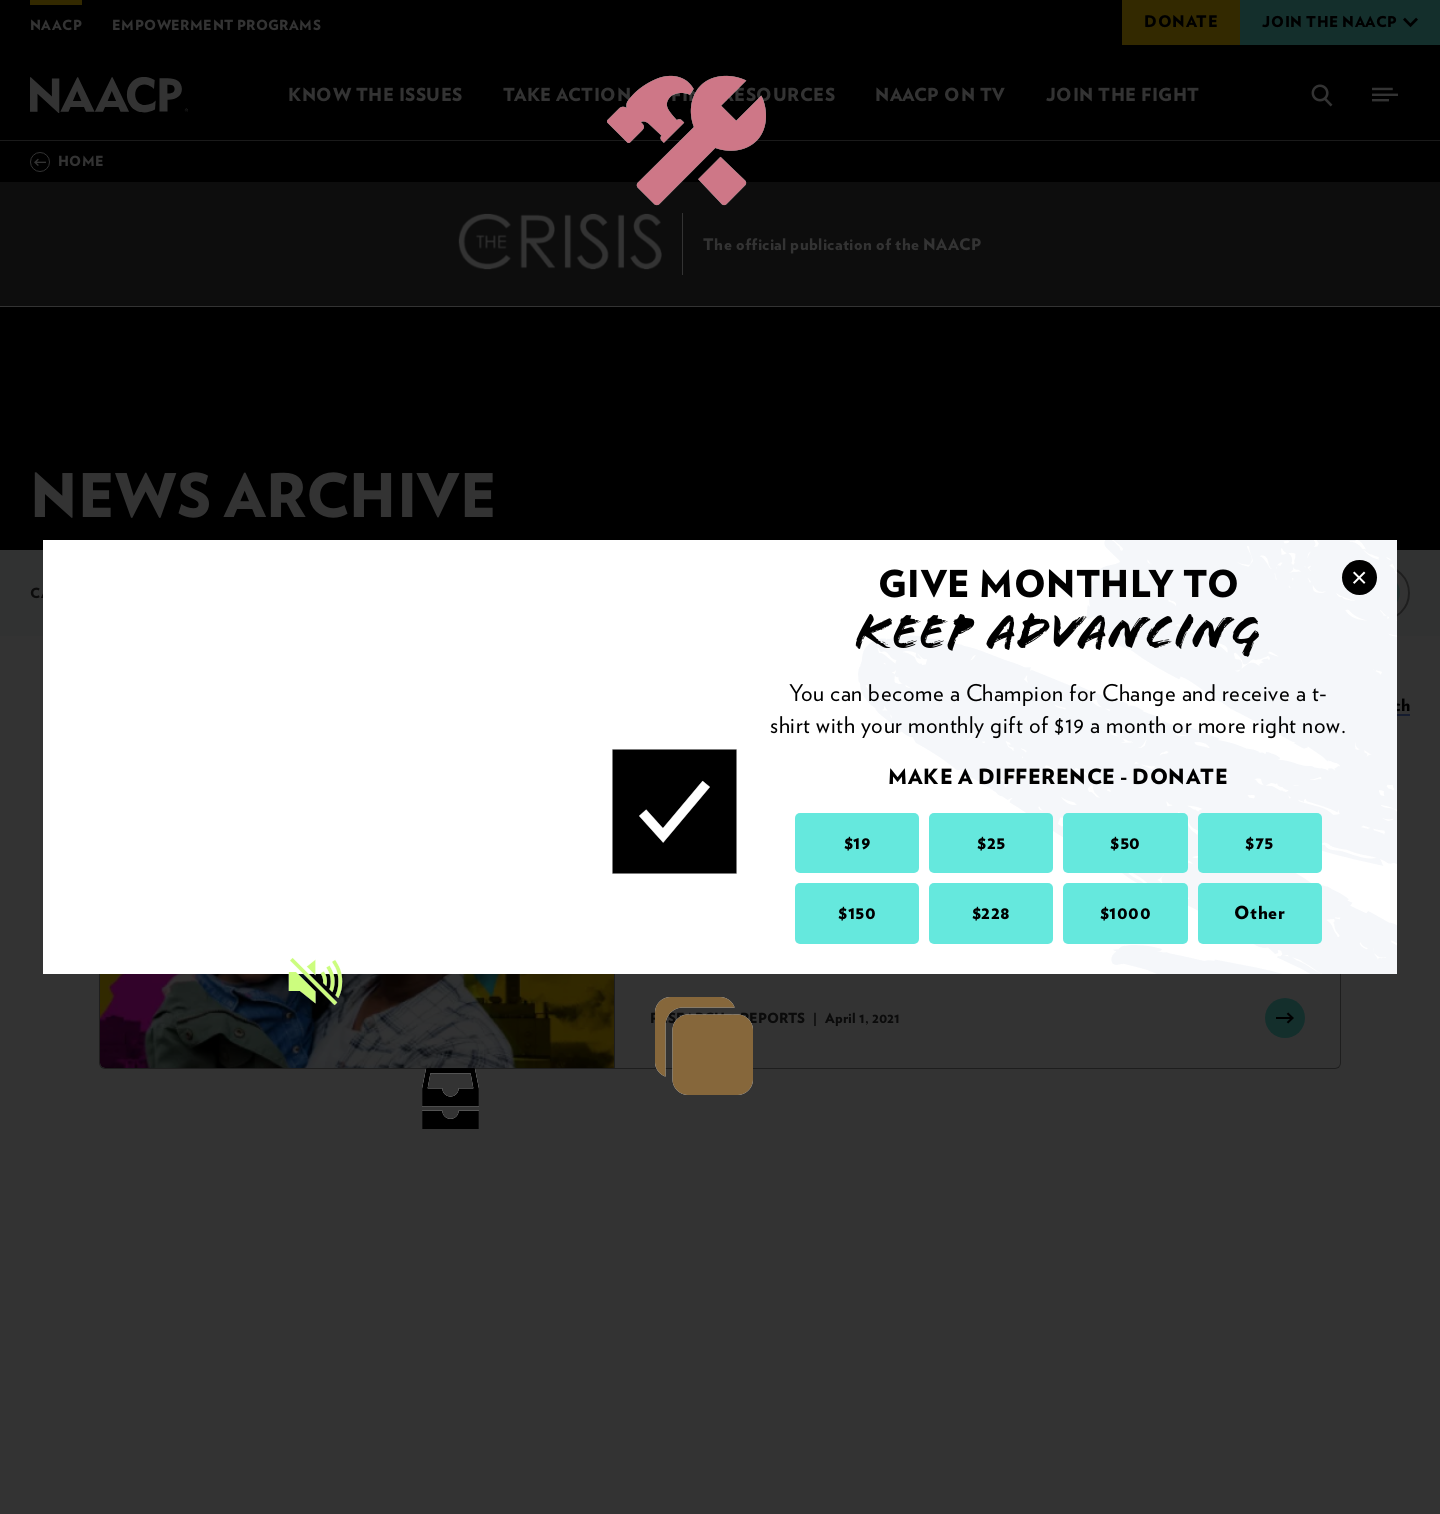 The height and width of the screenshot is (1514, 1440). Describe the element at coordinates (686, 140) in the screenshot. I see `access settings or configuration options` at that location.